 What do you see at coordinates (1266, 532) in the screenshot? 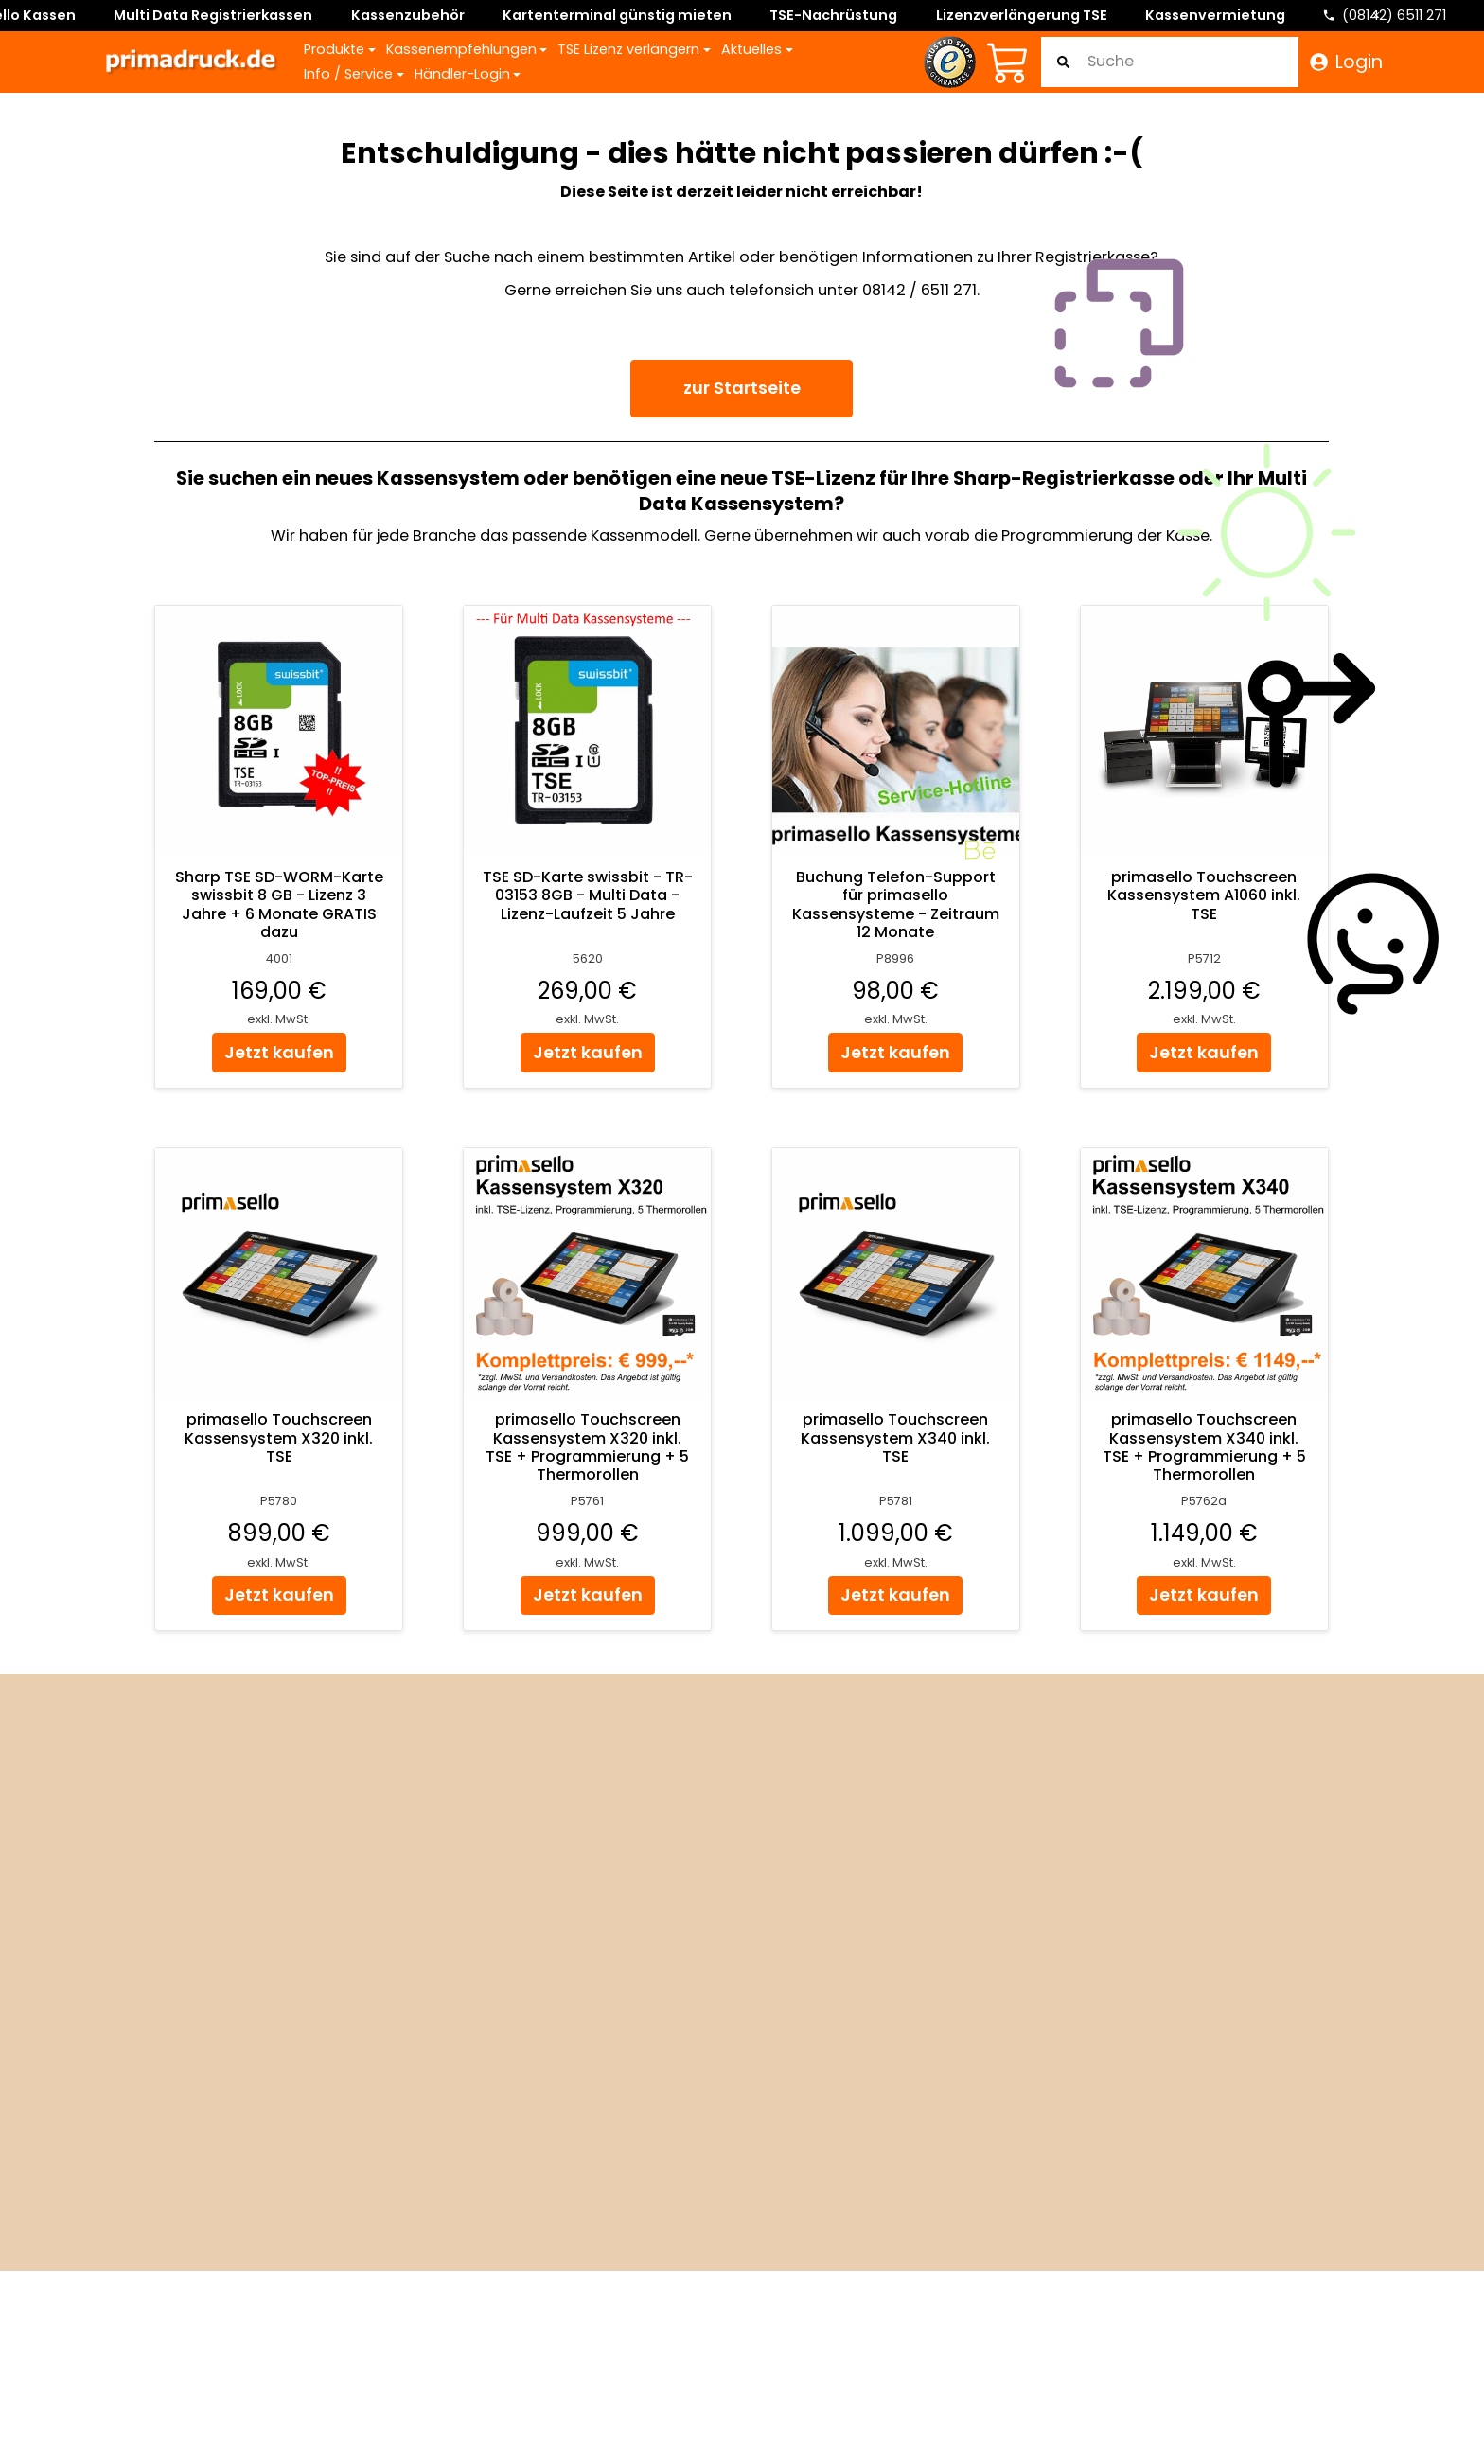
I see `switch to light mode` at bounding box center [1266, 532].